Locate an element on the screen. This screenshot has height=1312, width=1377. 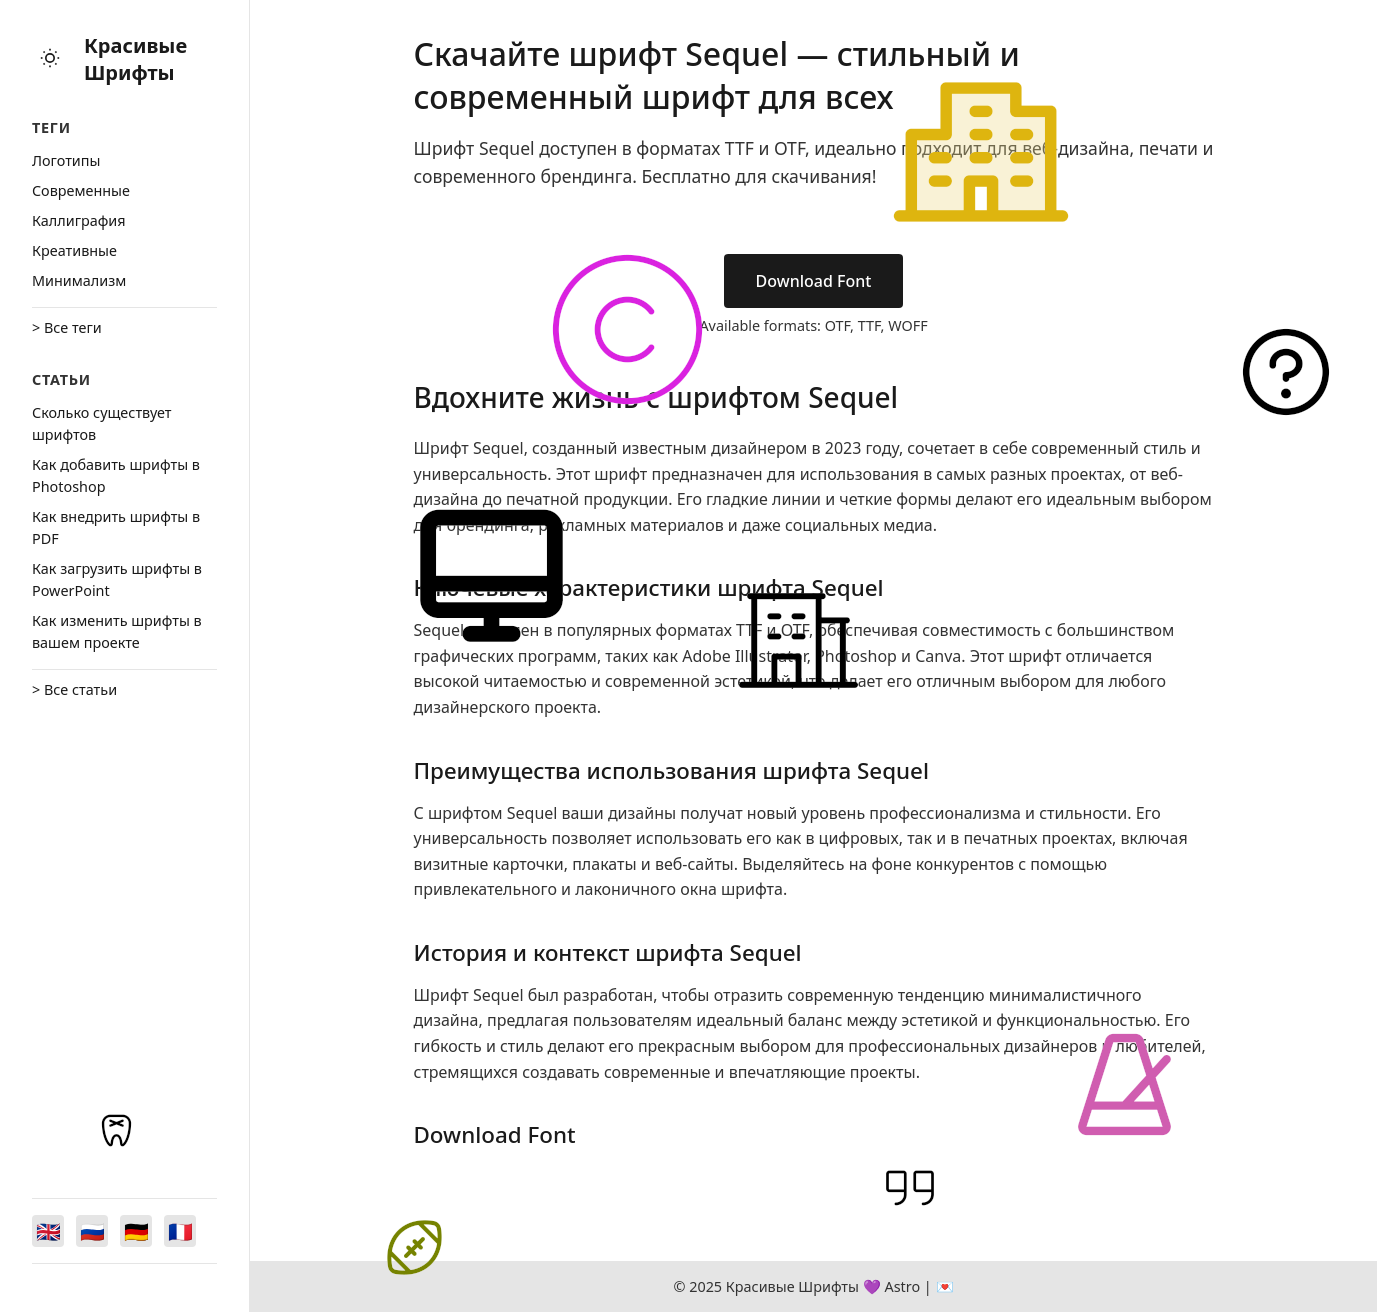
access dental or oral health features is located at coordinates (116, 1130).